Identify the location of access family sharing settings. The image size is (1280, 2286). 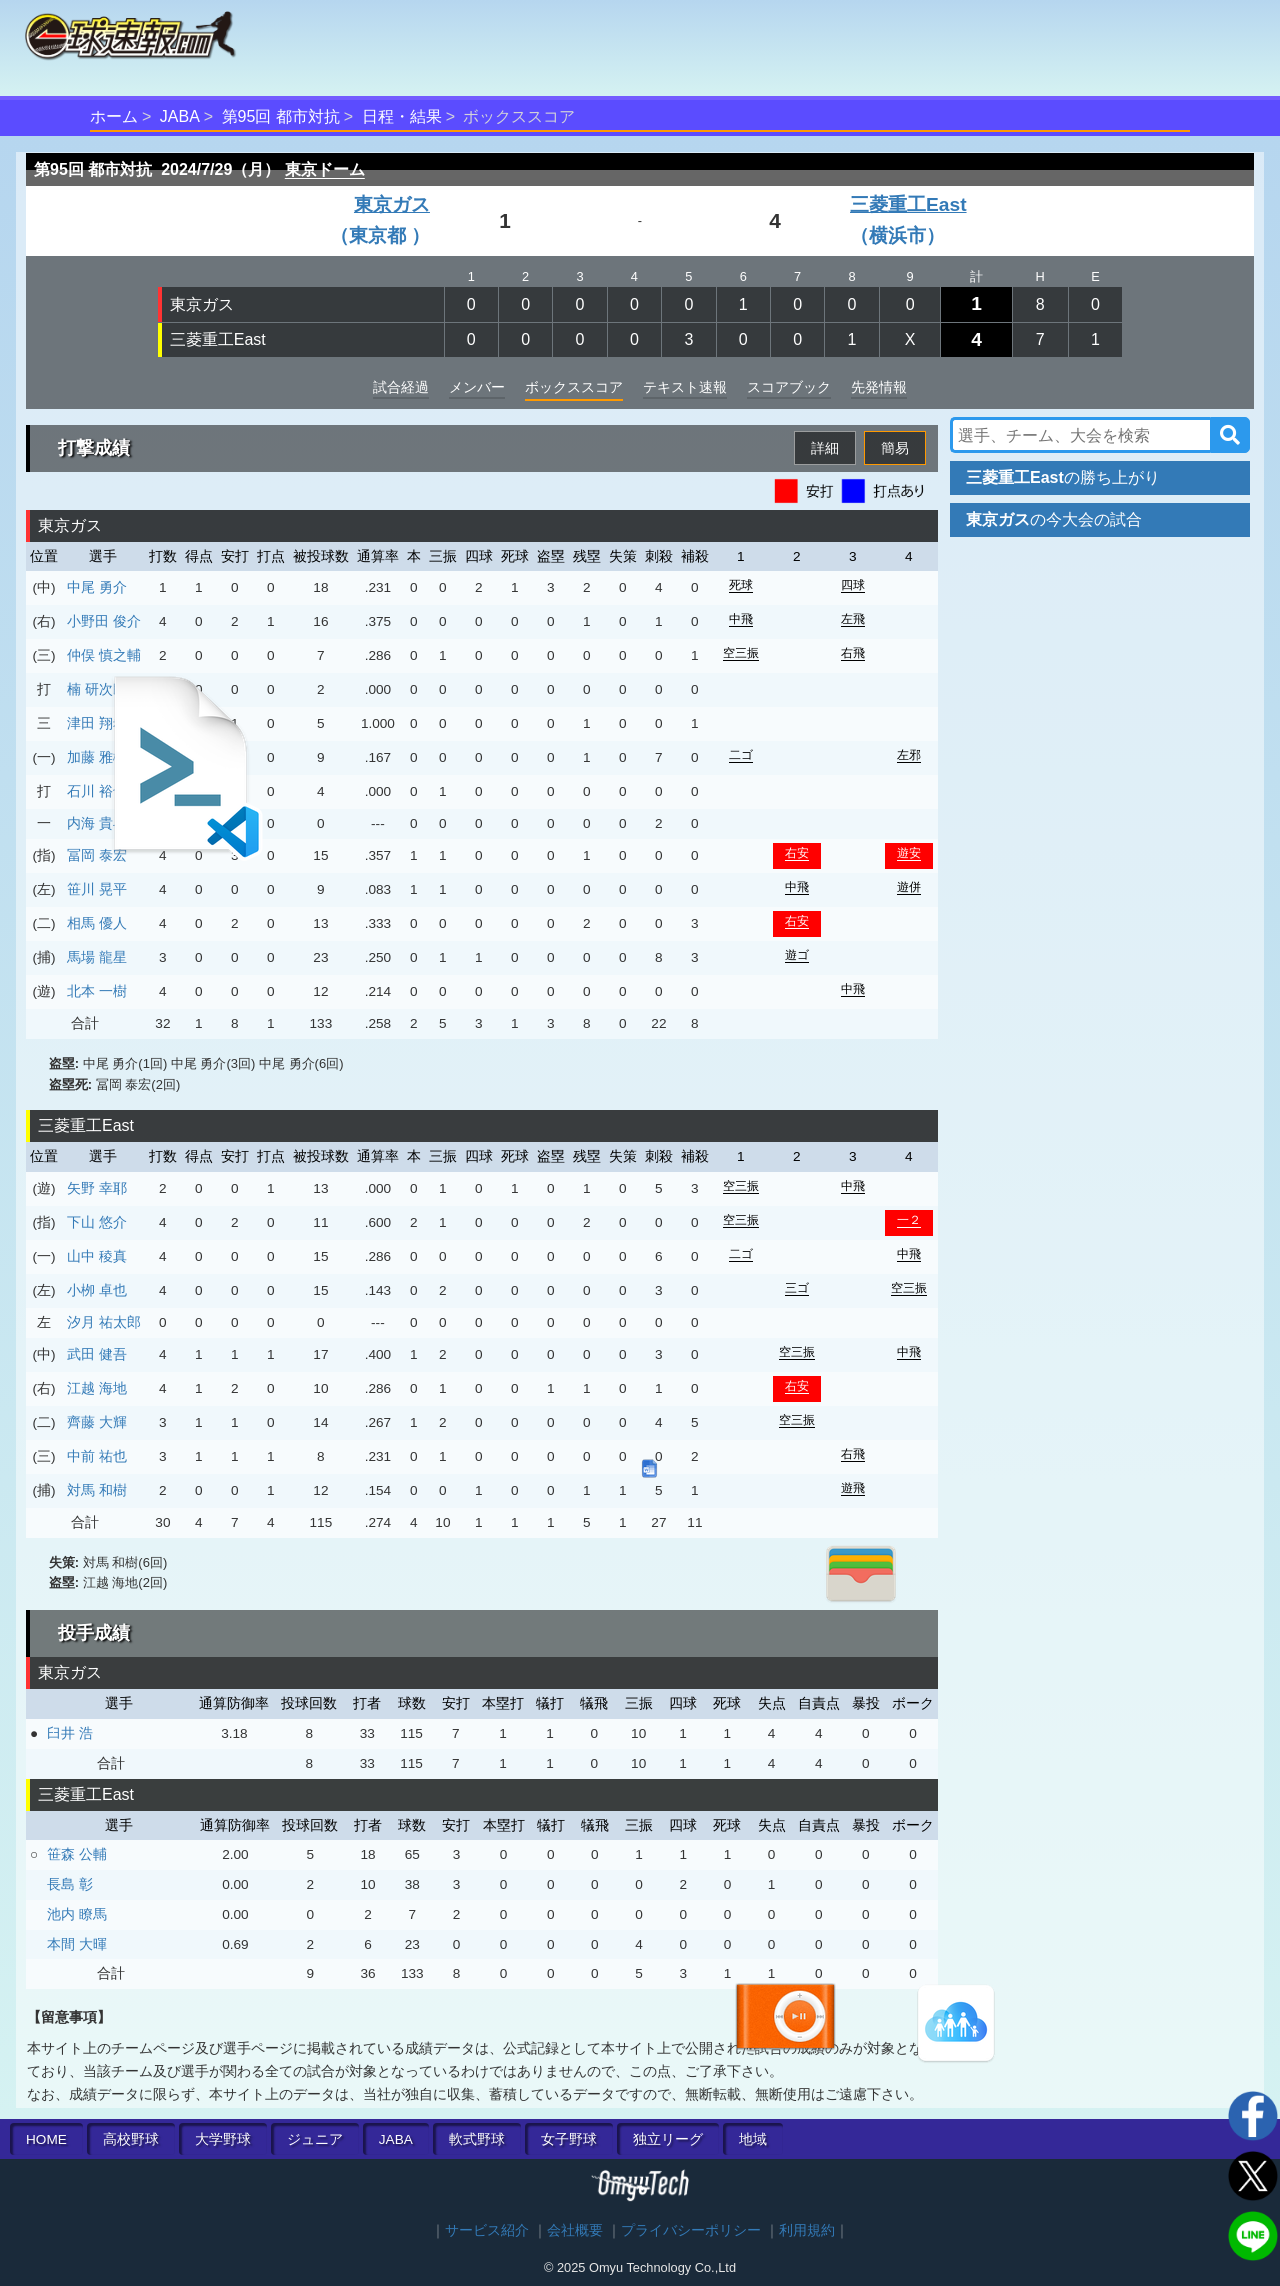
(956, 2023).